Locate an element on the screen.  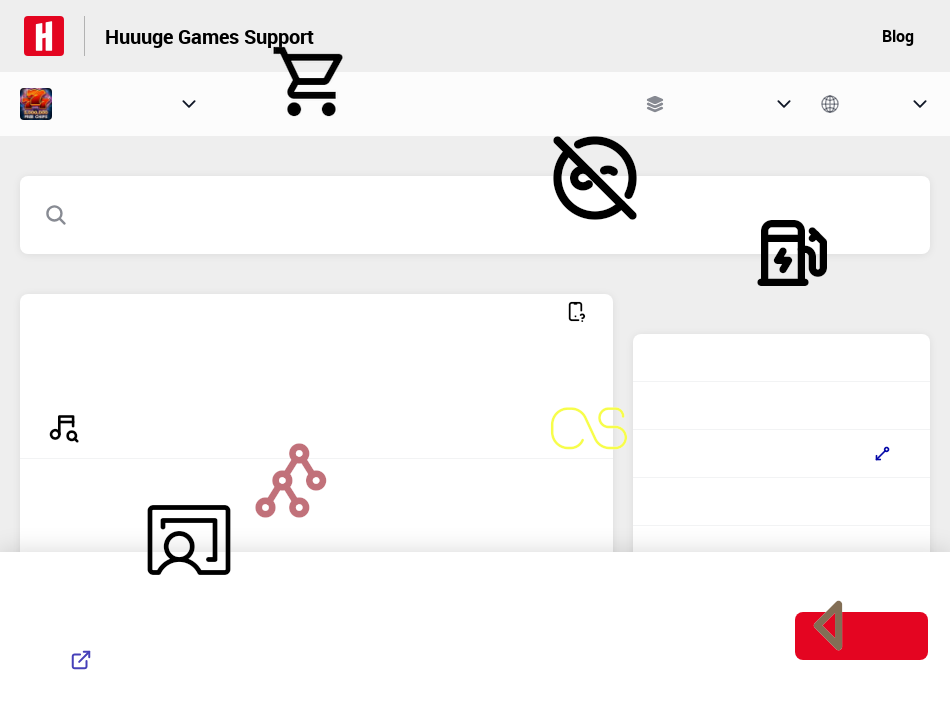
search for songs or music is located at coordinates (63, 427).